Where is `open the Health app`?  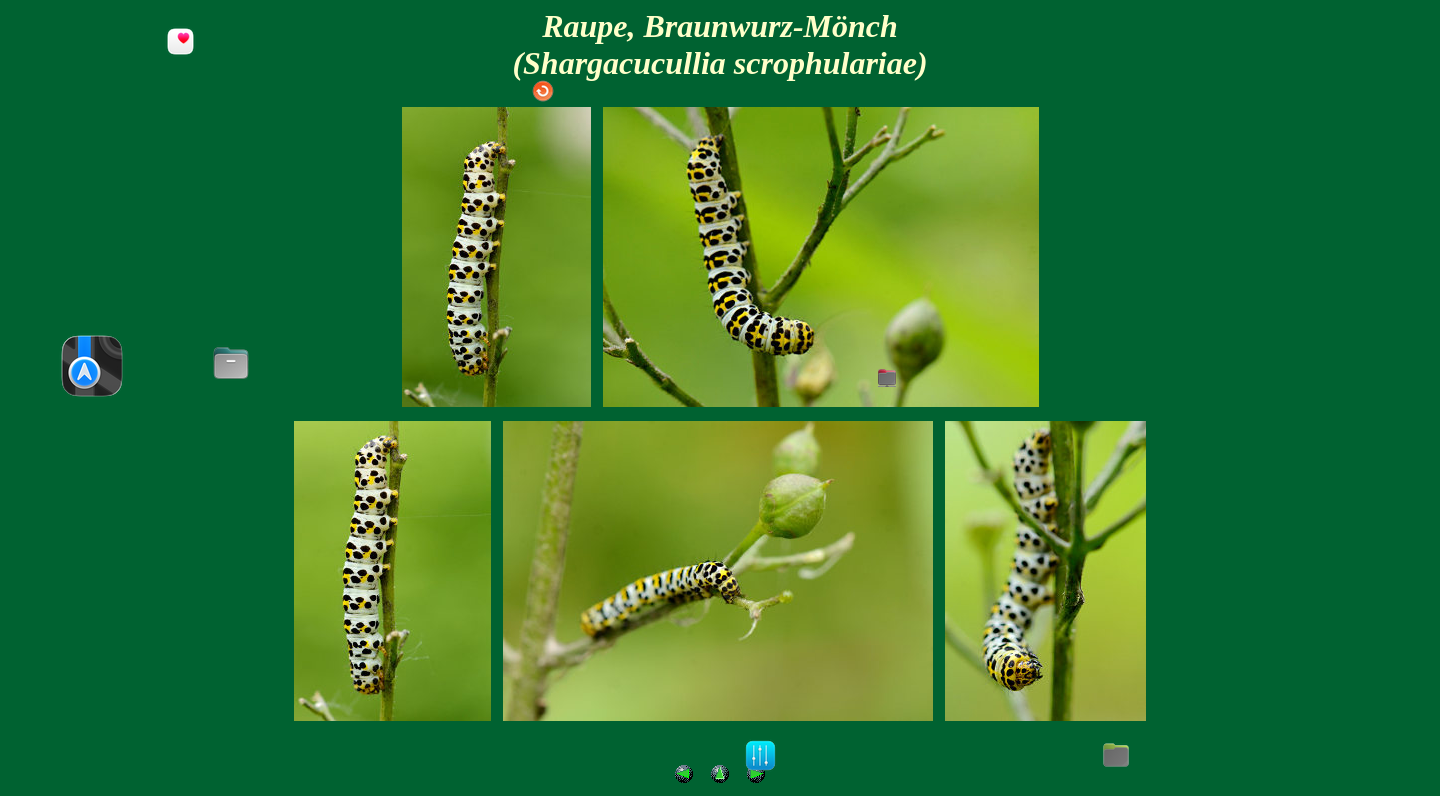 open the Health app is located at coordinates (180, 41).